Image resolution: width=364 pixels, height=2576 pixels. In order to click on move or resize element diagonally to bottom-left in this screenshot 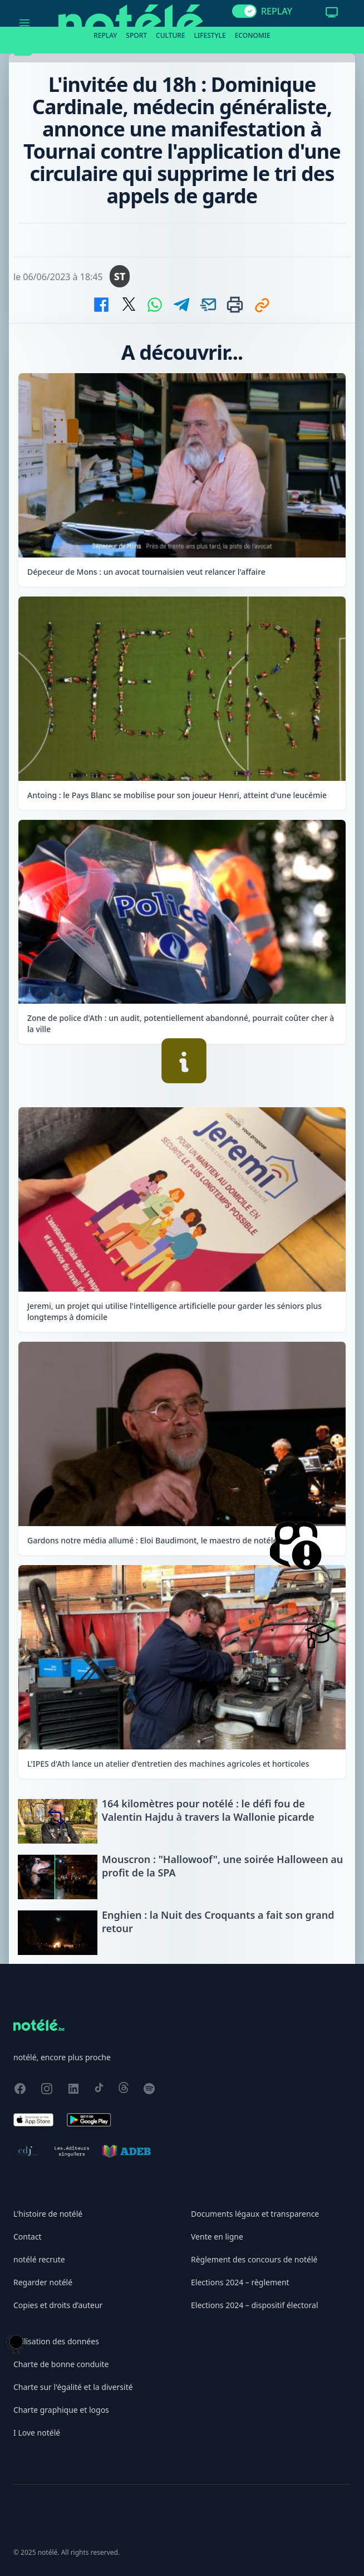, I will do `click(56, 1816)`.